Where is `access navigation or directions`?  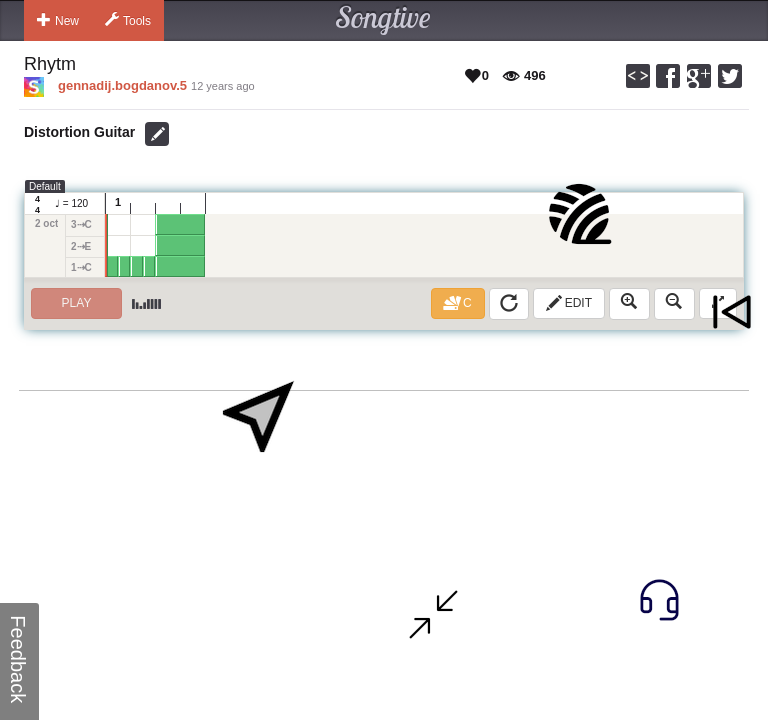 access navigation or directions is located at coordinates (258, 416).